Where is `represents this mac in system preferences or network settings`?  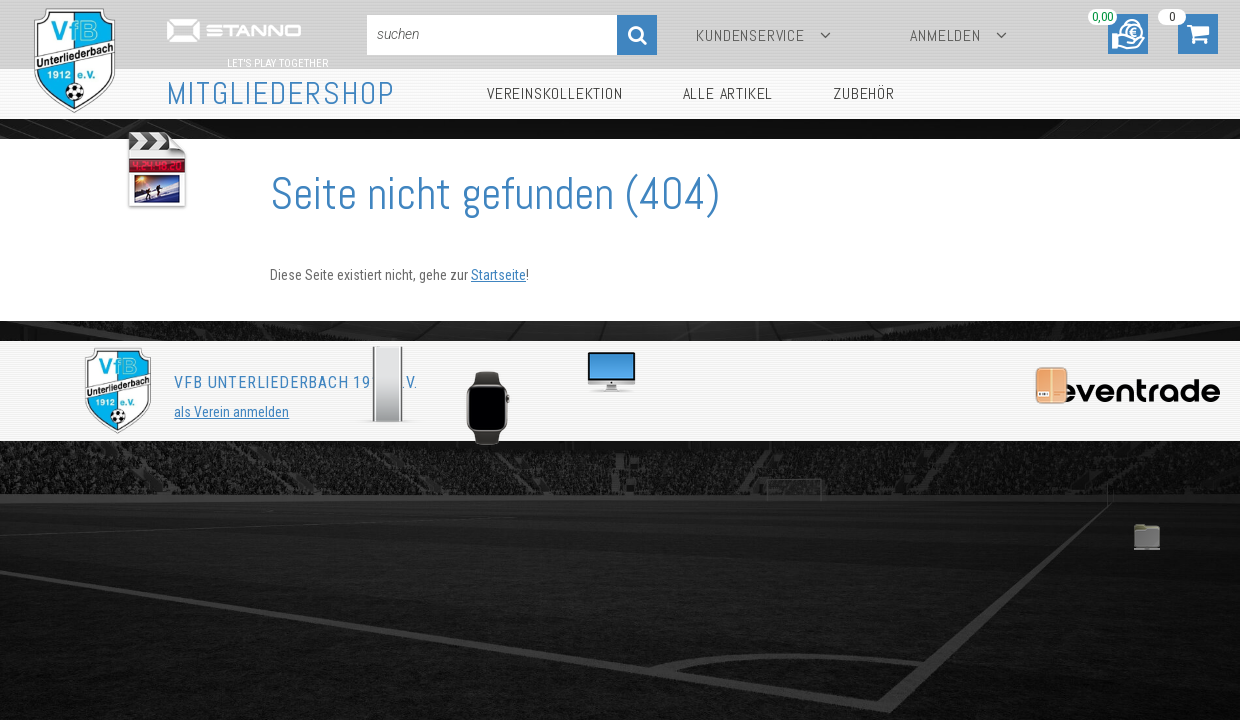 represents this mac in system preferences or network settings is located at coordinates (611, 369).